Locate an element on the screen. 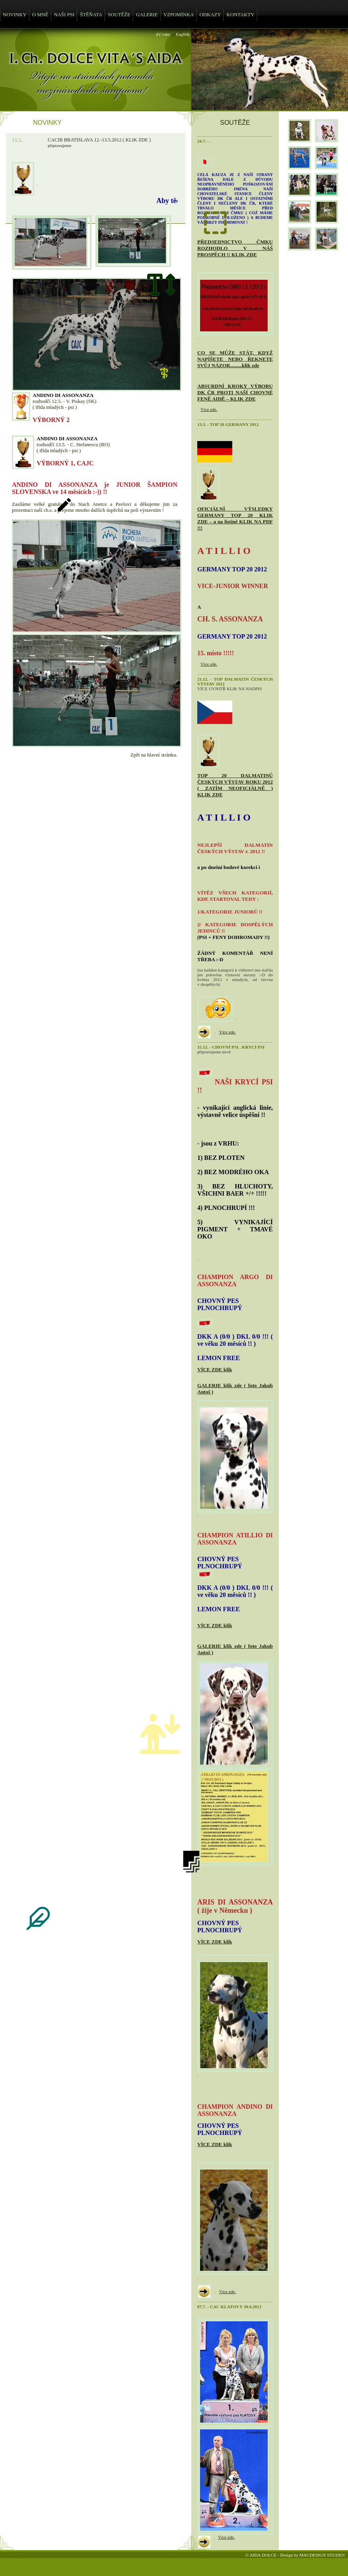  compose a new message or note is located at coordinates (38, 1918).